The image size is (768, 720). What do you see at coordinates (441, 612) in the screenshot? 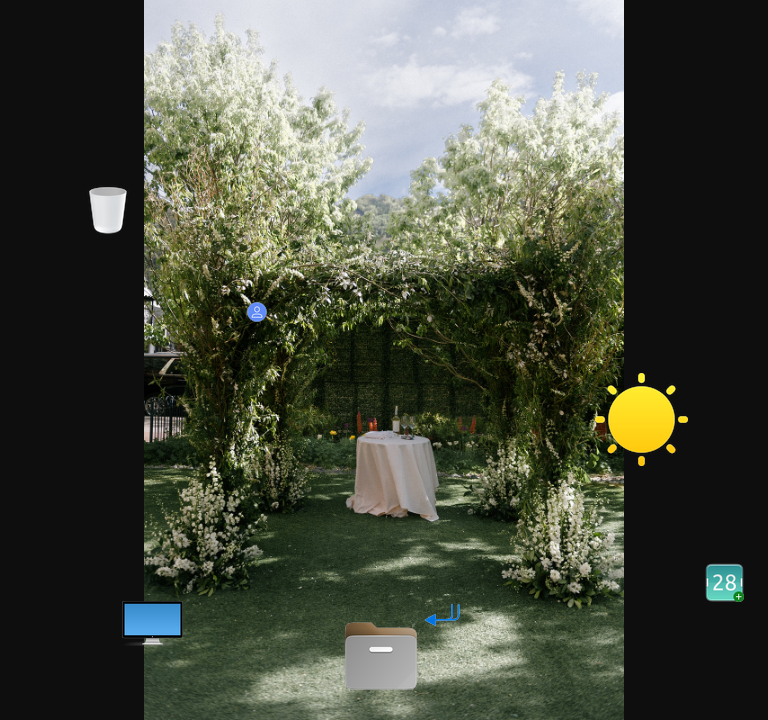
I see `reply to all recipients of an email` at bounding box center [441, 612].